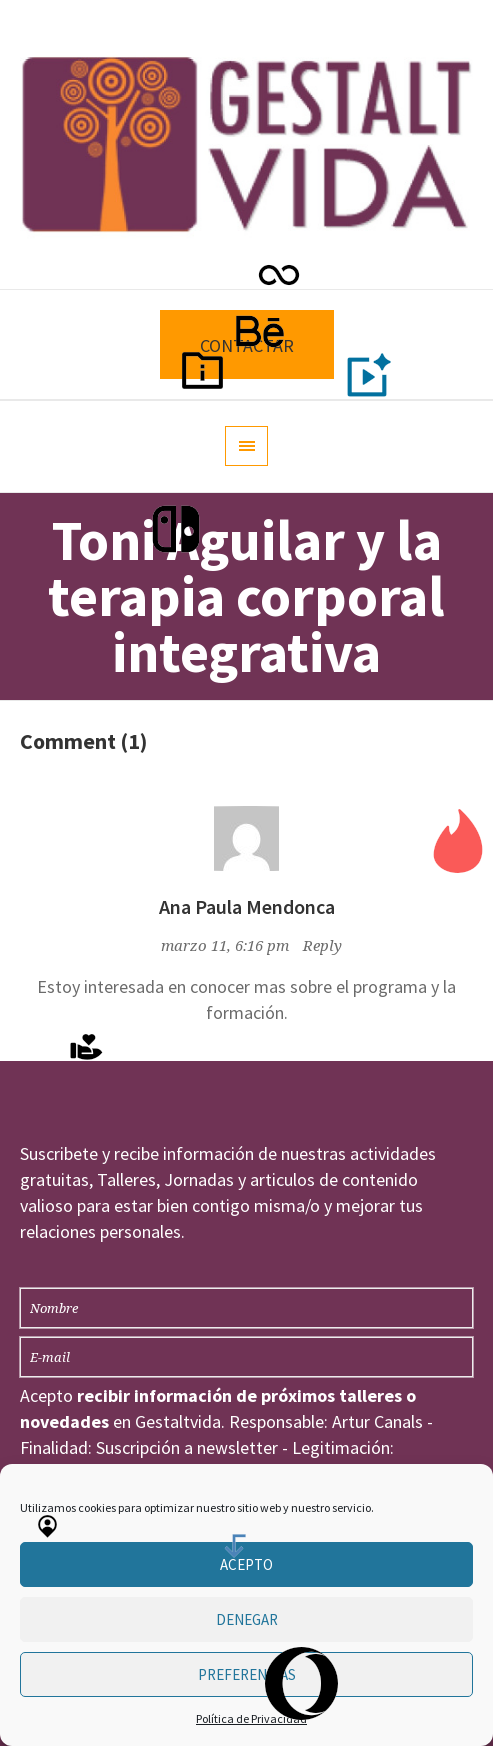 The height and width of the screenshot is (1746, 493). I want to click on indicates unlimited or infinite content, so click(279, 275).